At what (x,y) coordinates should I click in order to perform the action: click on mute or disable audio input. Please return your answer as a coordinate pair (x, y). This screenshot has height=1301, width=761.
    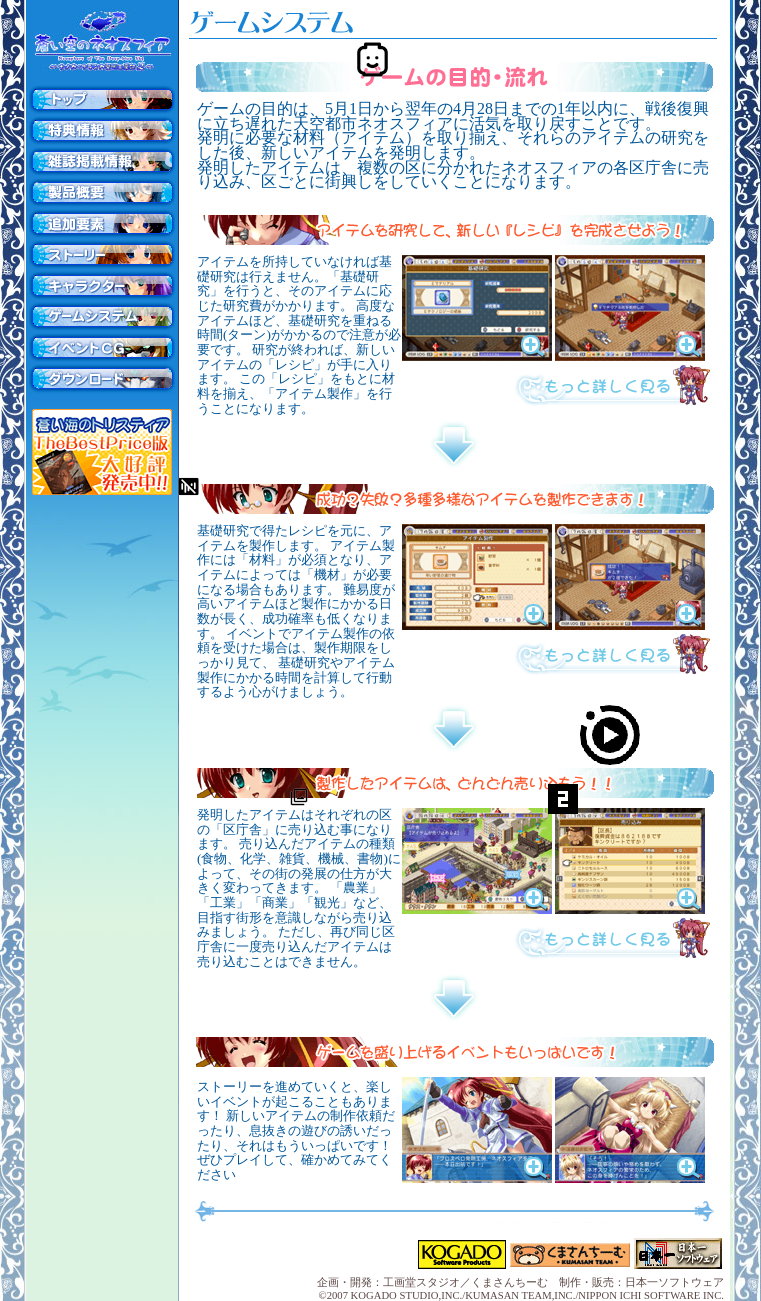
    Looking at the image, I should click on (188, 486).